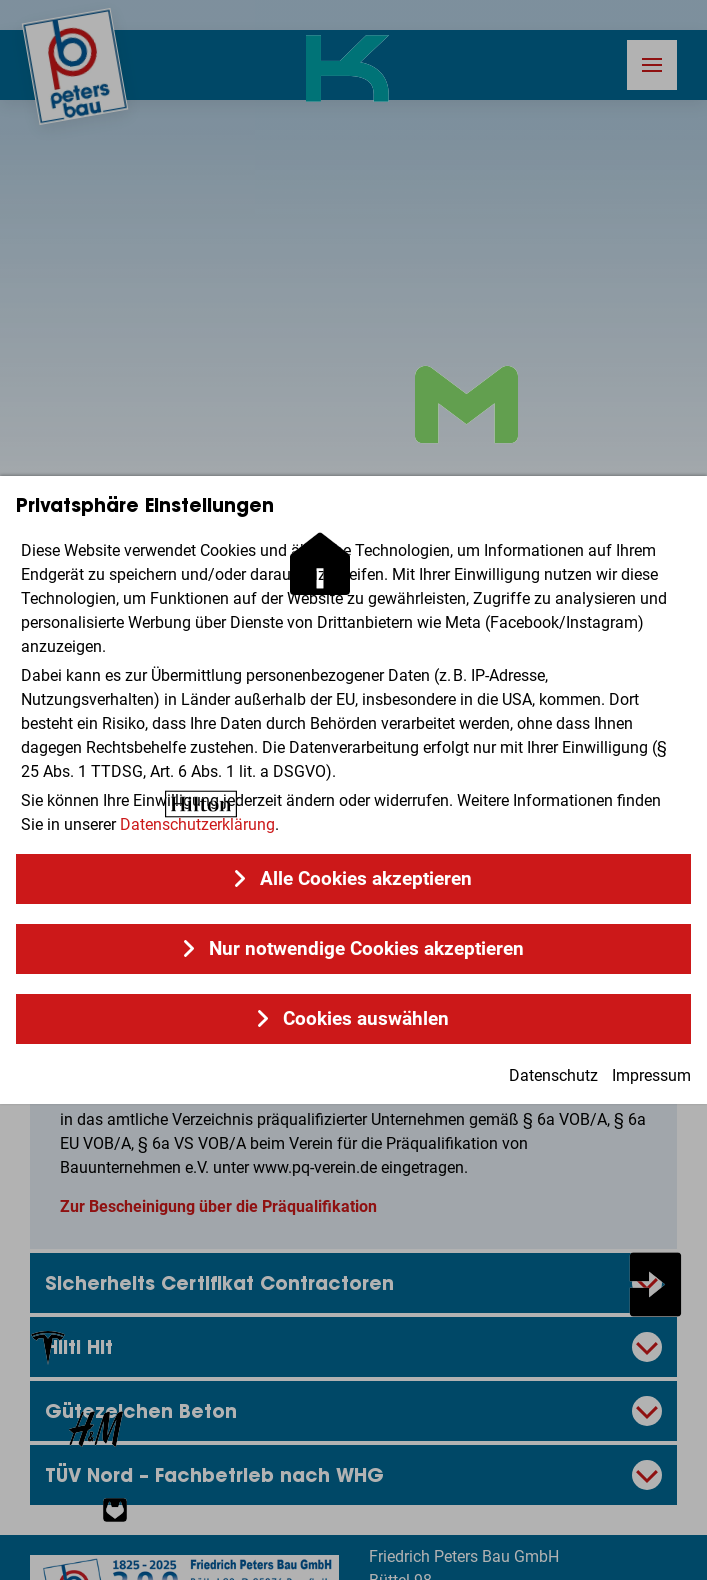 The image size is (707, 1580). What do you see at coordinates (655, 1284) in the screenshot?
I see `log in to your account` at bounding box center [655, 1284].